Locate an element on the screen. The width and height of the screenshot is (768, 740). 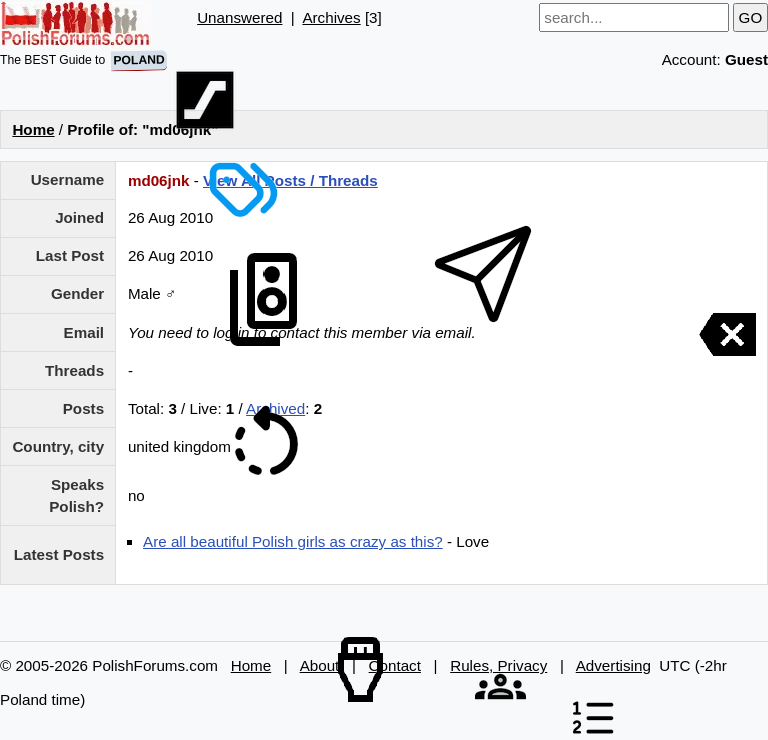
send a message is located at coordinates (483, 274).